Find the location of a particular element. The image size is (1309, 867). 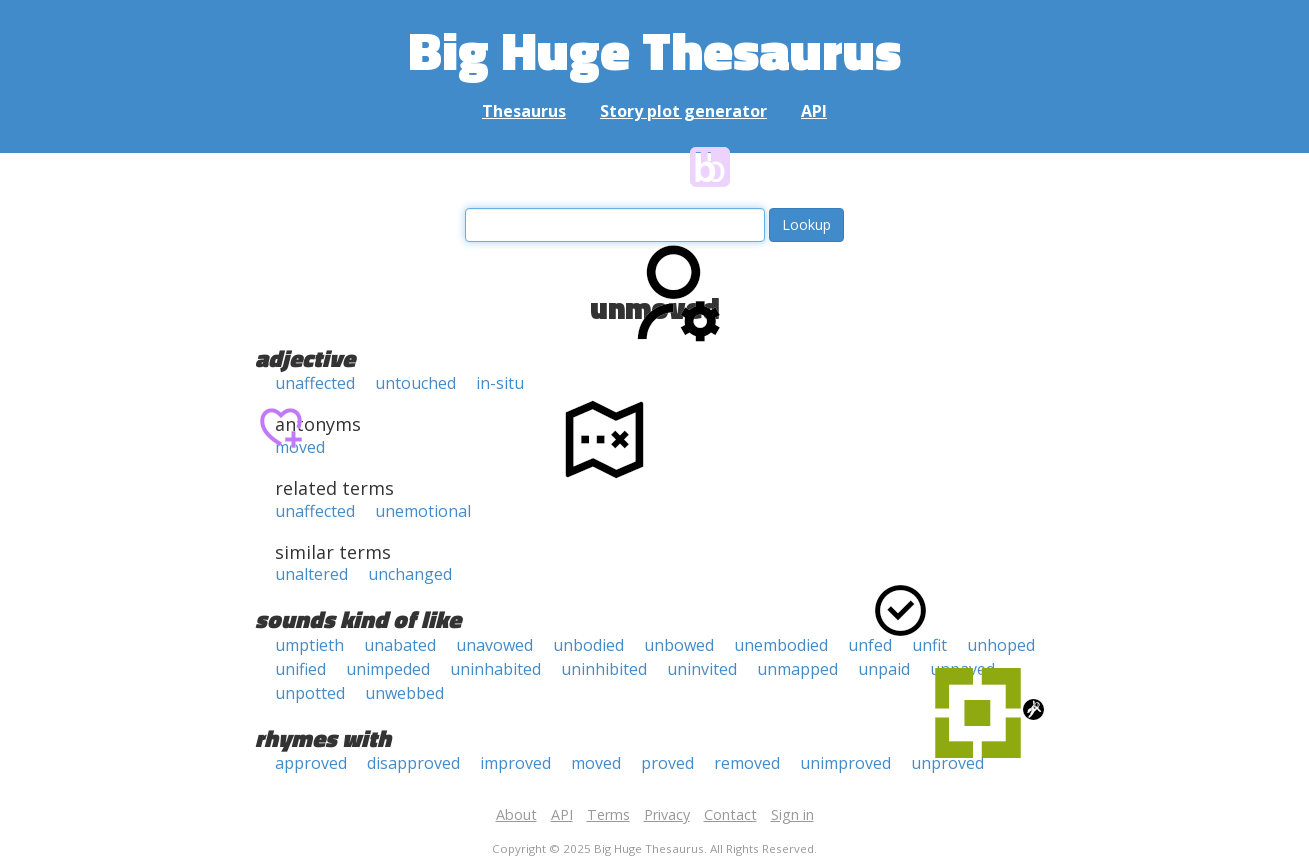

access user account settings is located at coordinates (673, 294).